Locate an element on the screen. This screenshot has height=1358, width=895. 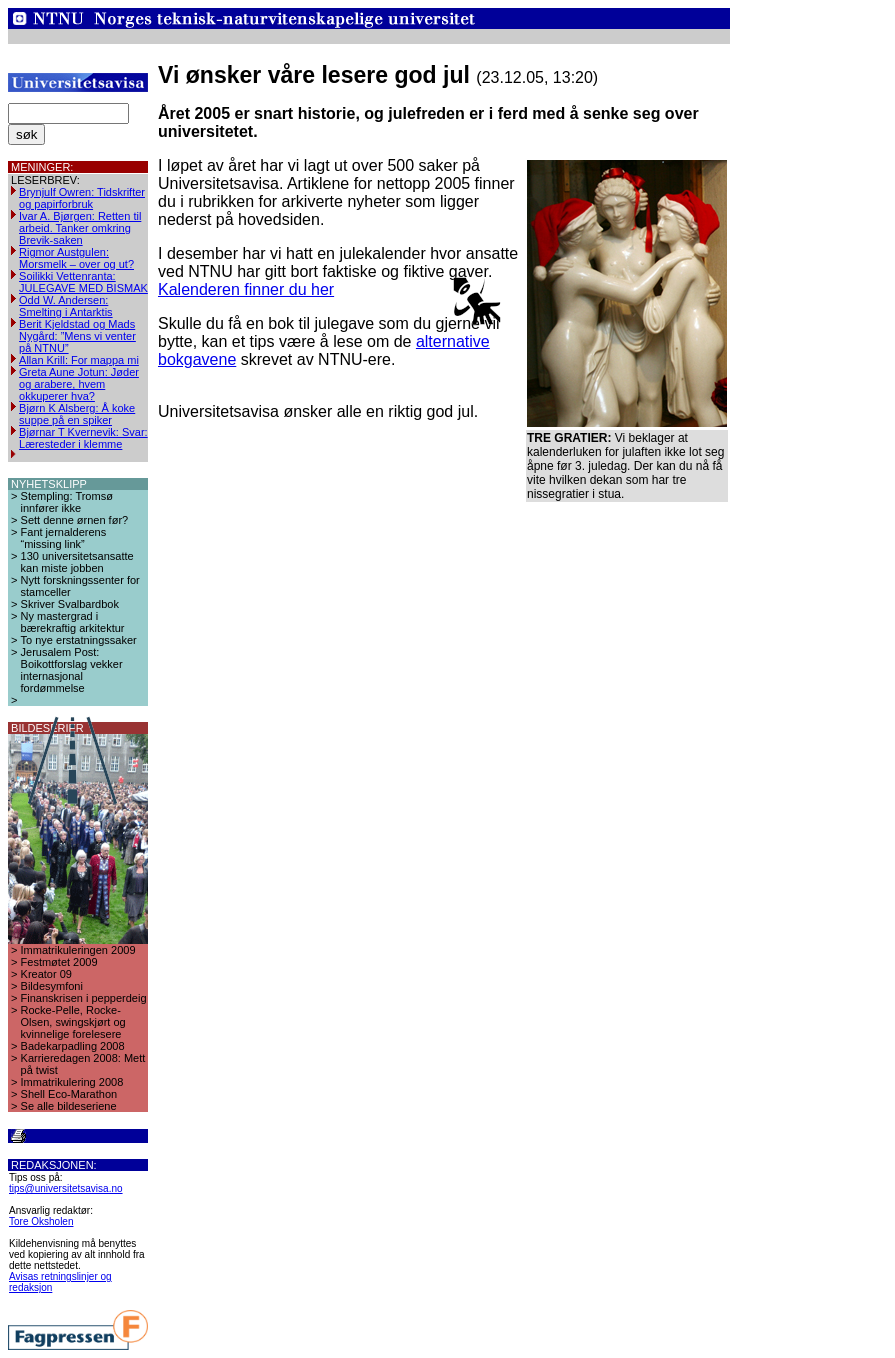
view directions or navigation options is located at coordinates (72, 760).